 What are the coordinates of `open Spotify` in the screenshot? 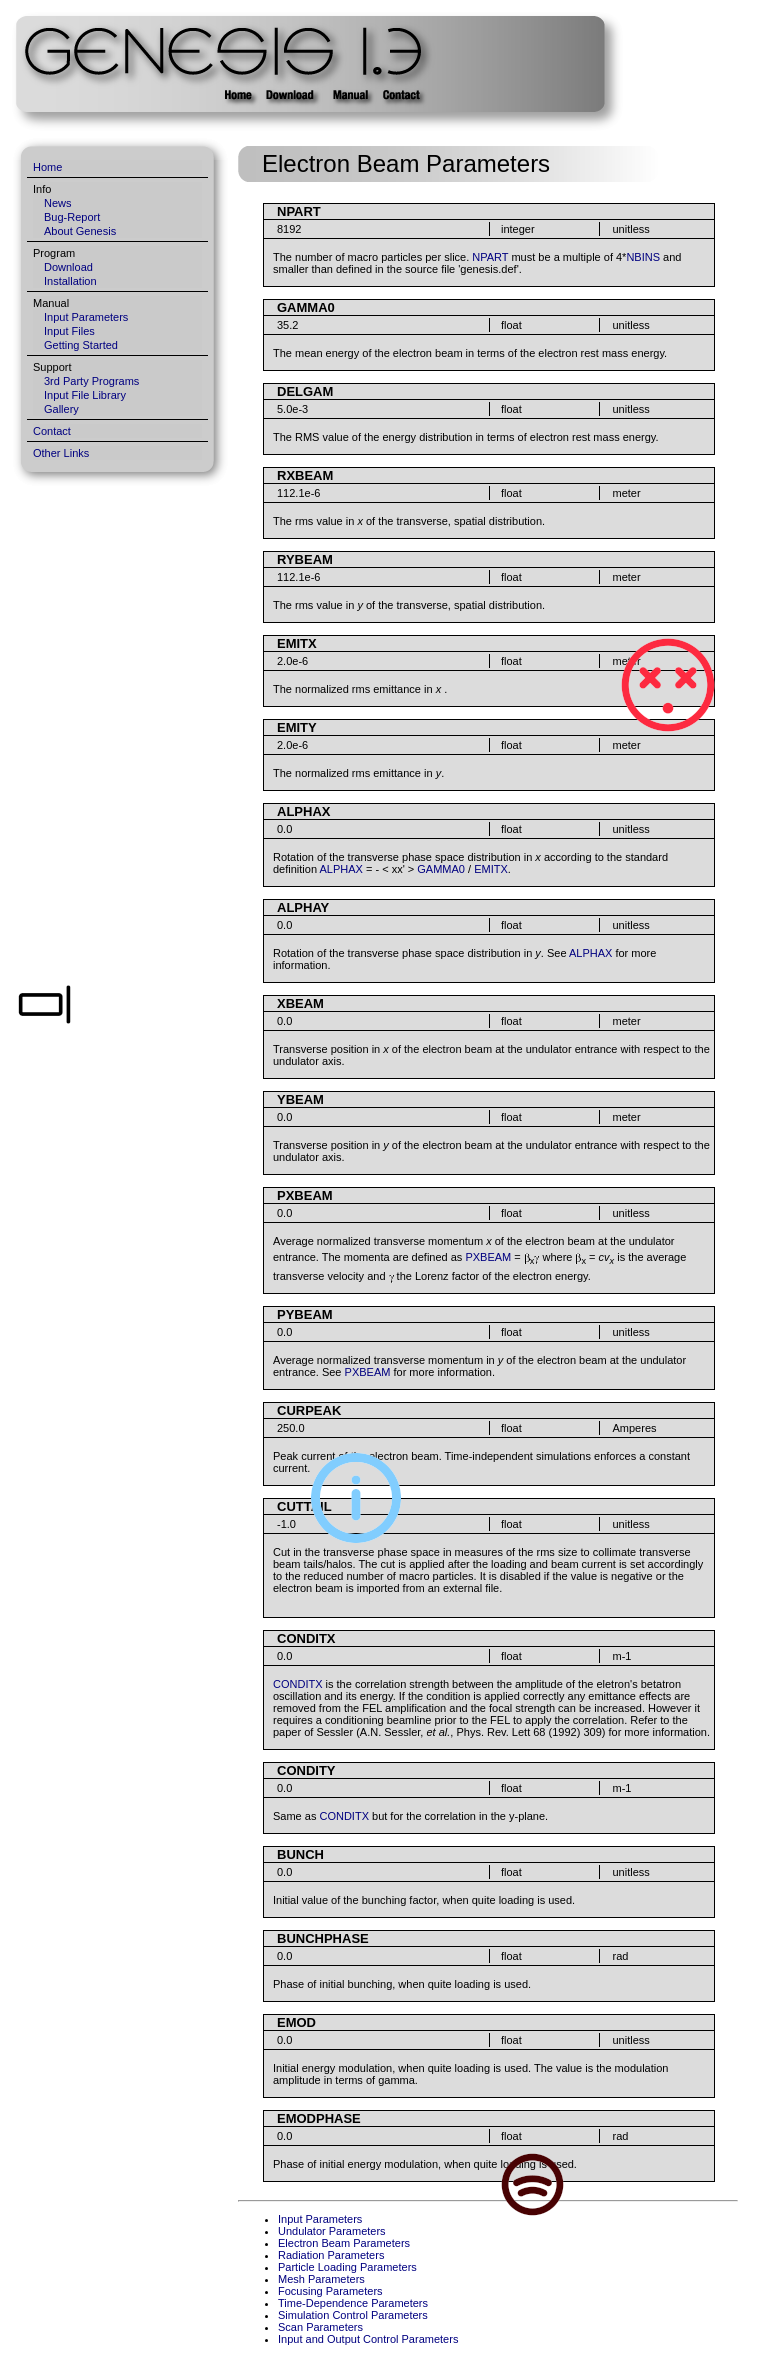 It's located at (532, 2184).